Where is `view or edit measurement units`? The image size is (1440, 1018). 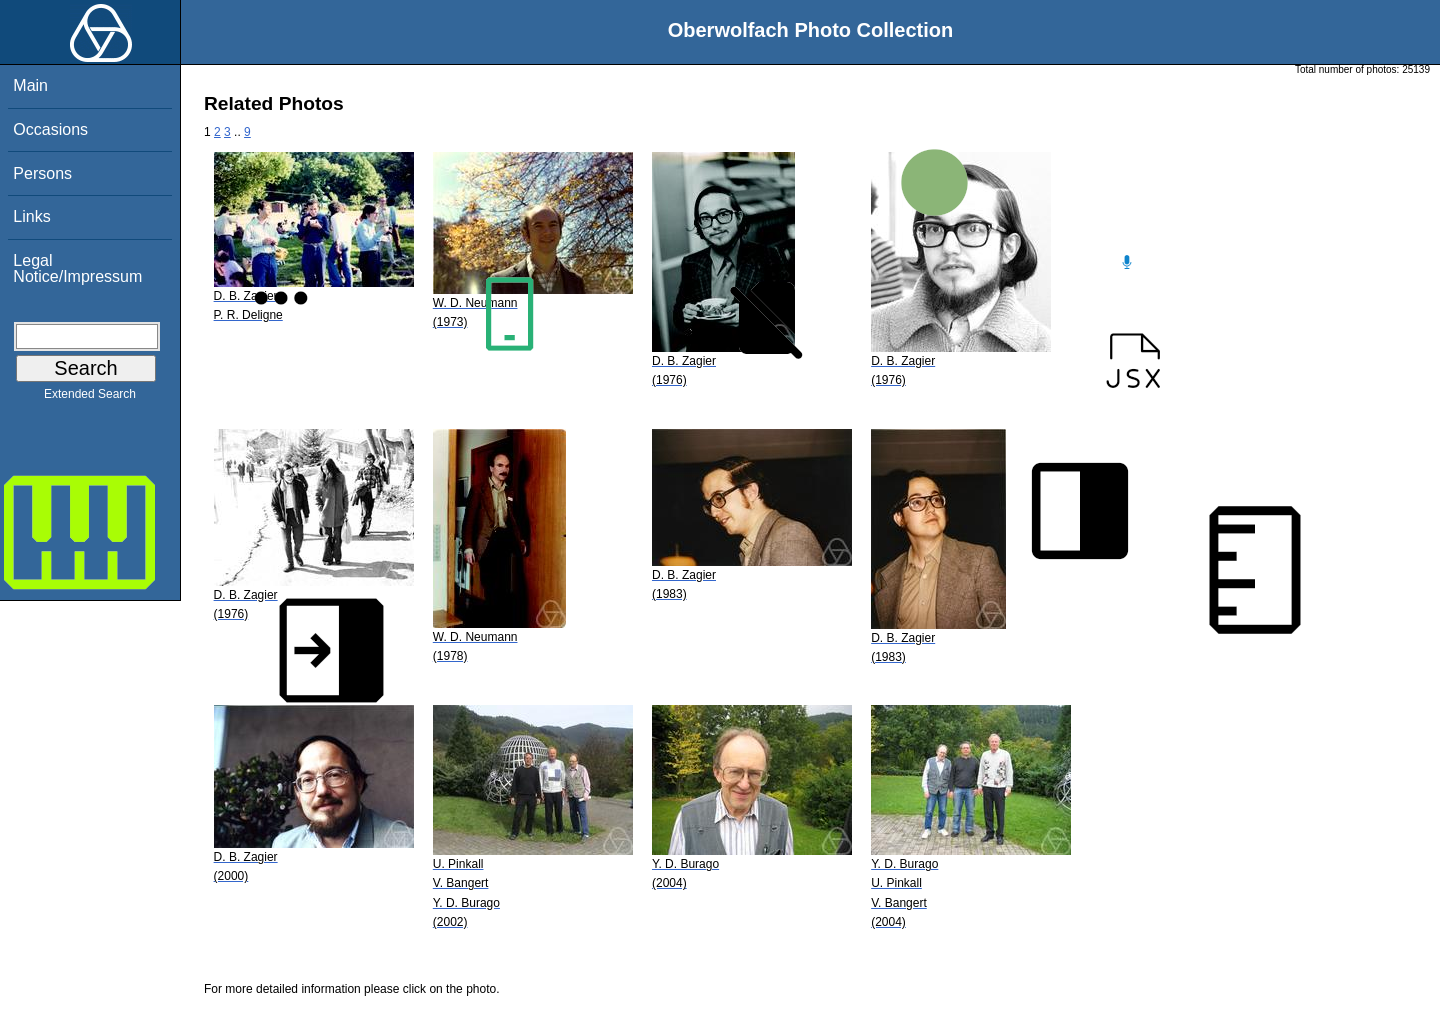 view or edit measurement units is located at coordinates (1255, 570).